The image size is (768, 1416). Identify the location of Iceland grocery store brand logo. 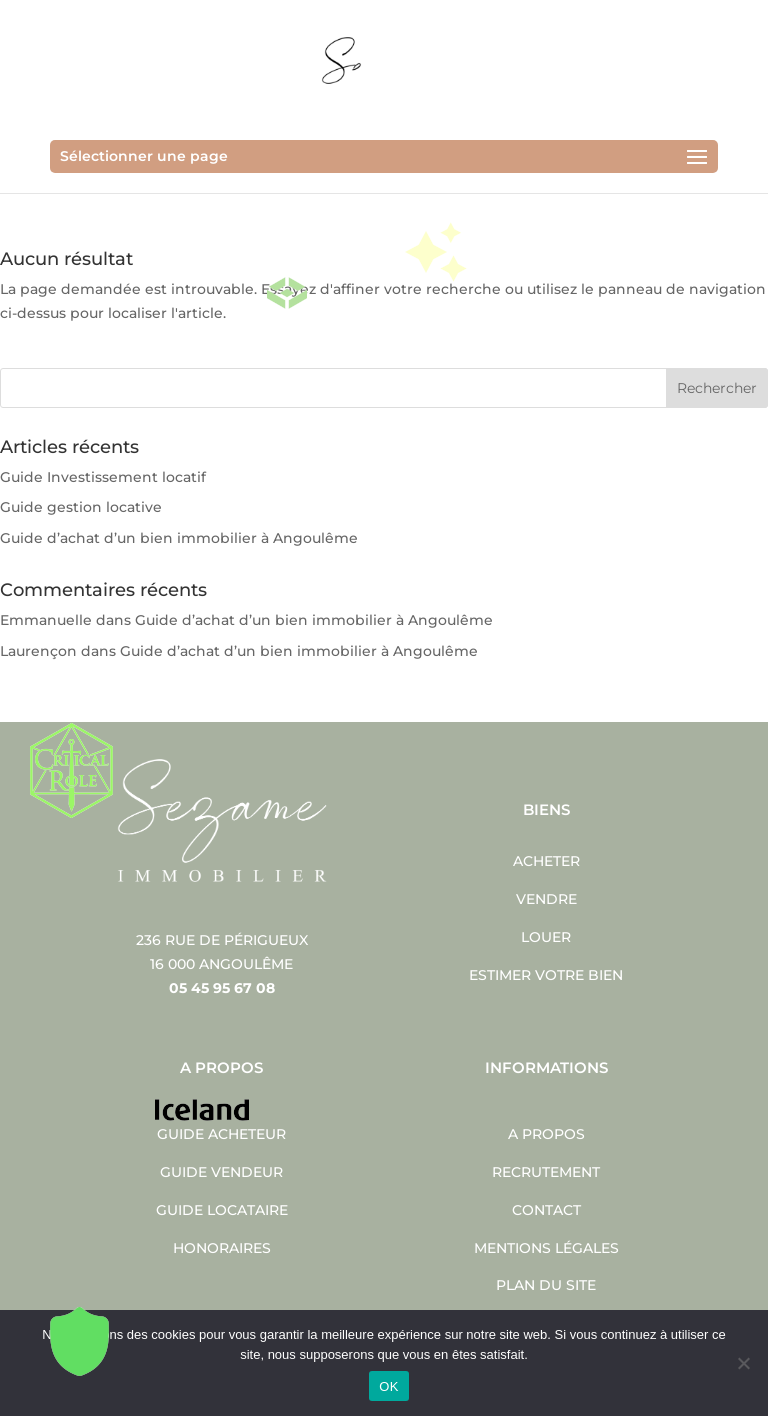
(202, 1110).